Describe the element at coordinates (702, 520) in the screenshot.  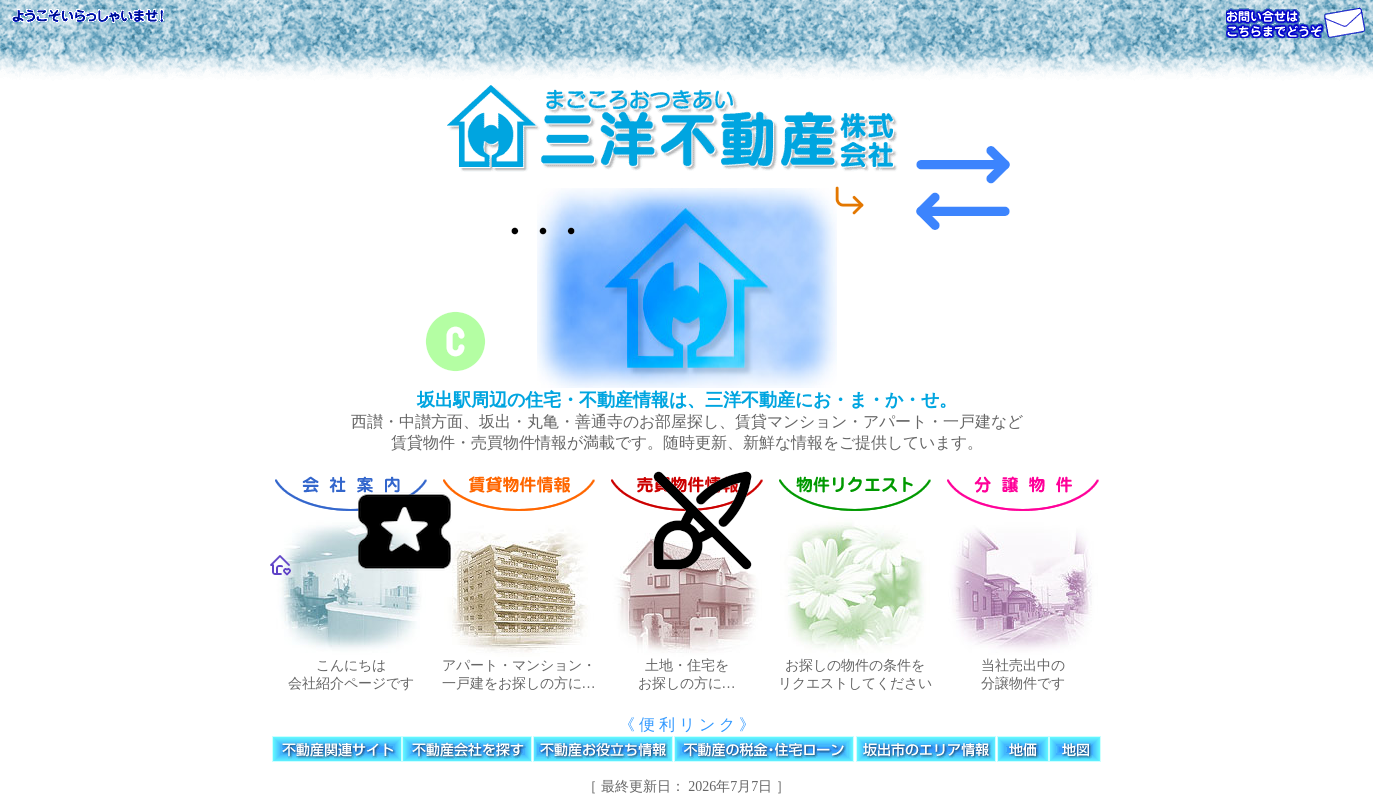
I see `disable brush tool` at that location.